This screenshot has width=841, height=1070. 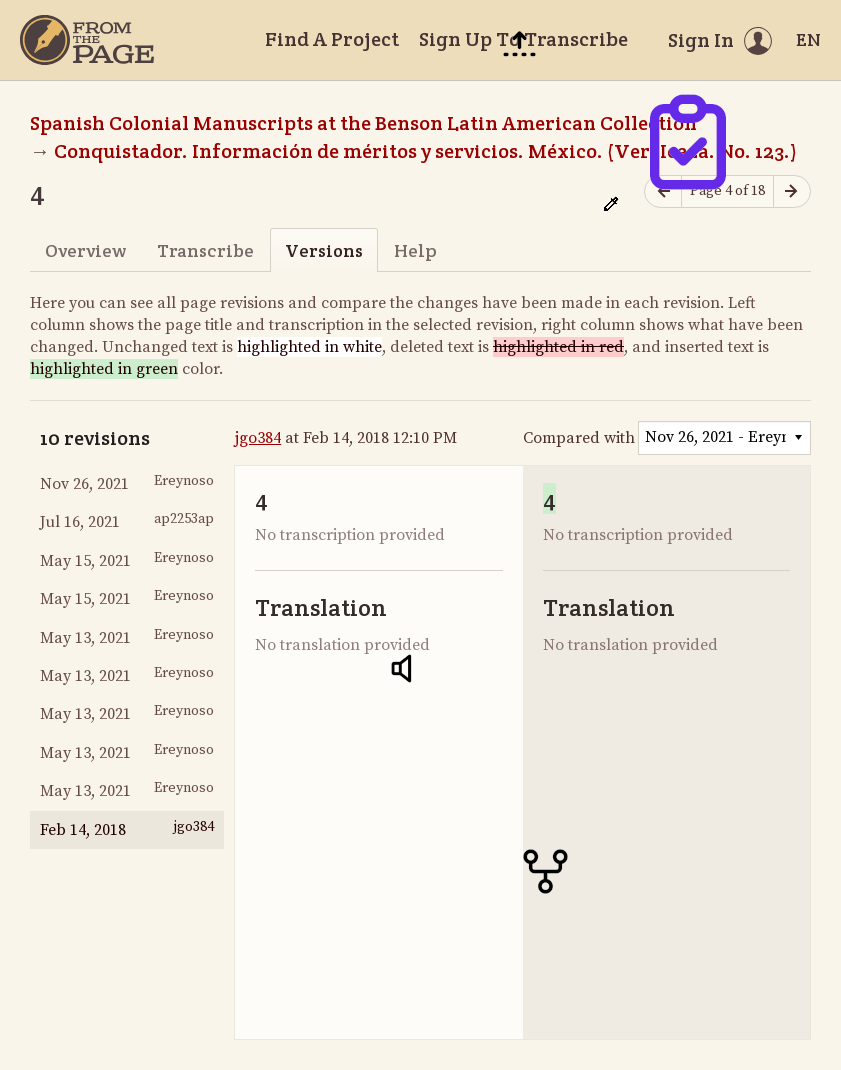 What do you see at coordinates (688, 142) in the screenshot?
I see `mark task as complete` at bounding box center [688, 142].